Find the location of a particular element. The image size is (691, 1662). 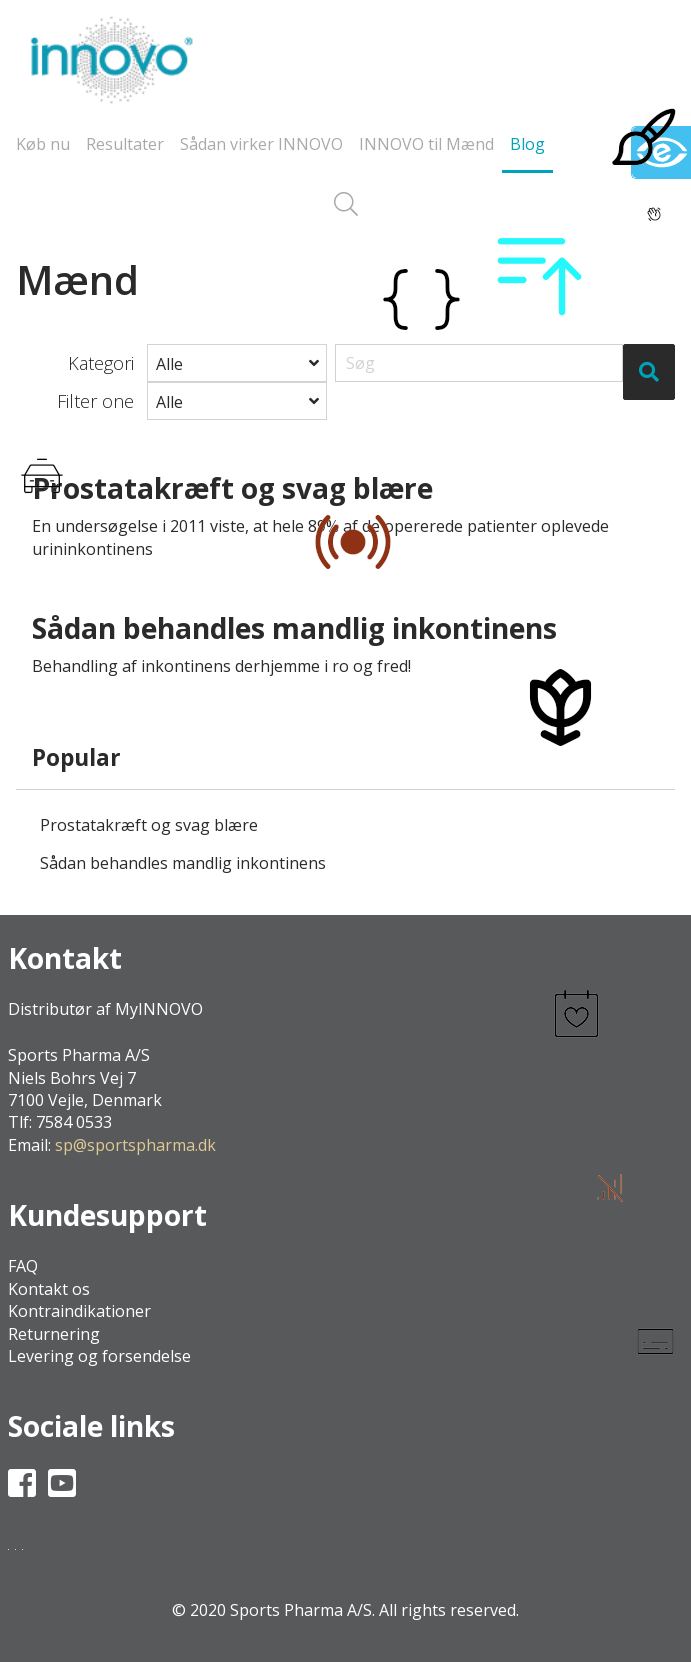

send a greeting or say hello is located at coordinates (654, 214).